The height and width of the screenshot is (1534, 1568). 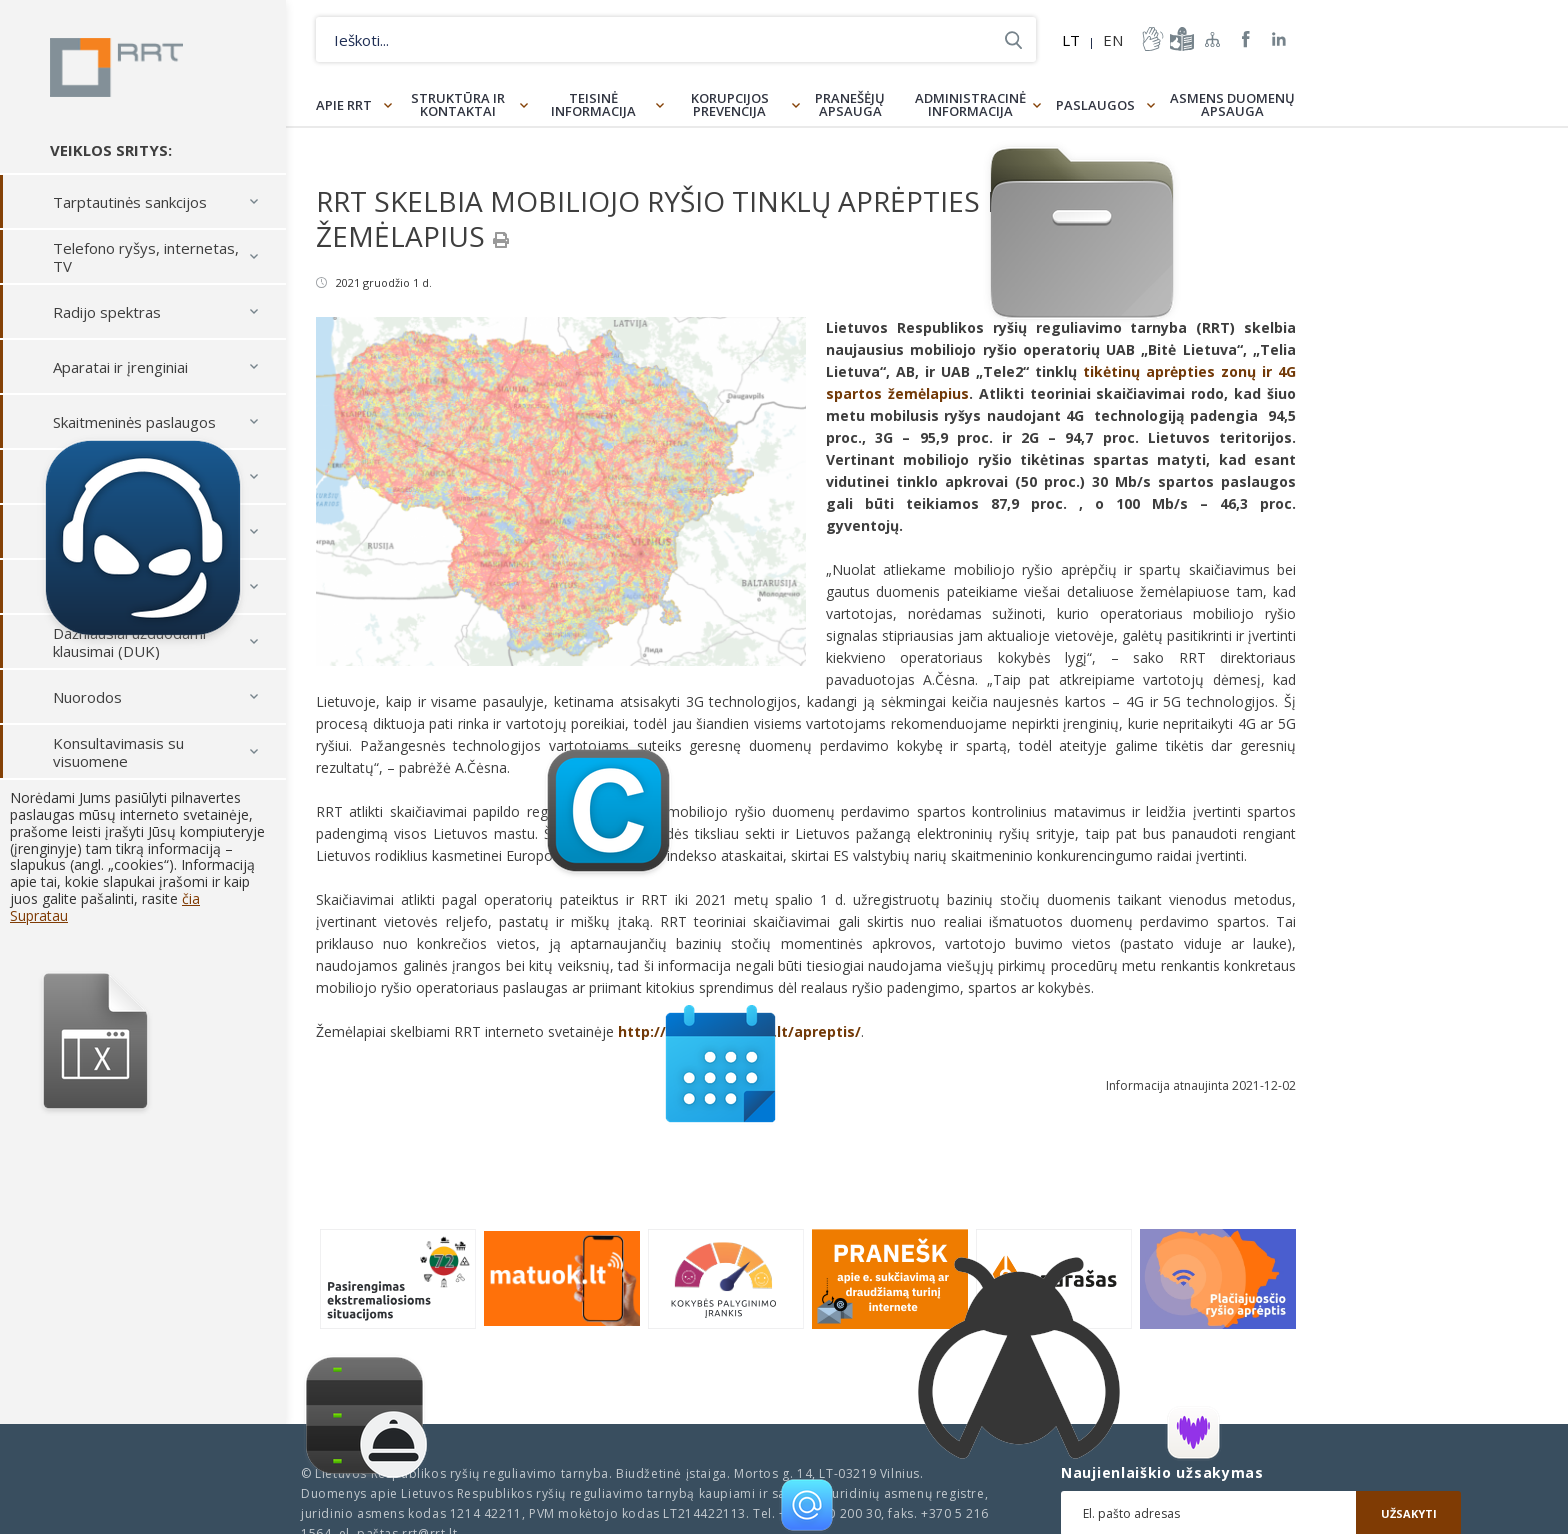 I want to click on open the character map application, so click(x=807, y=1505).